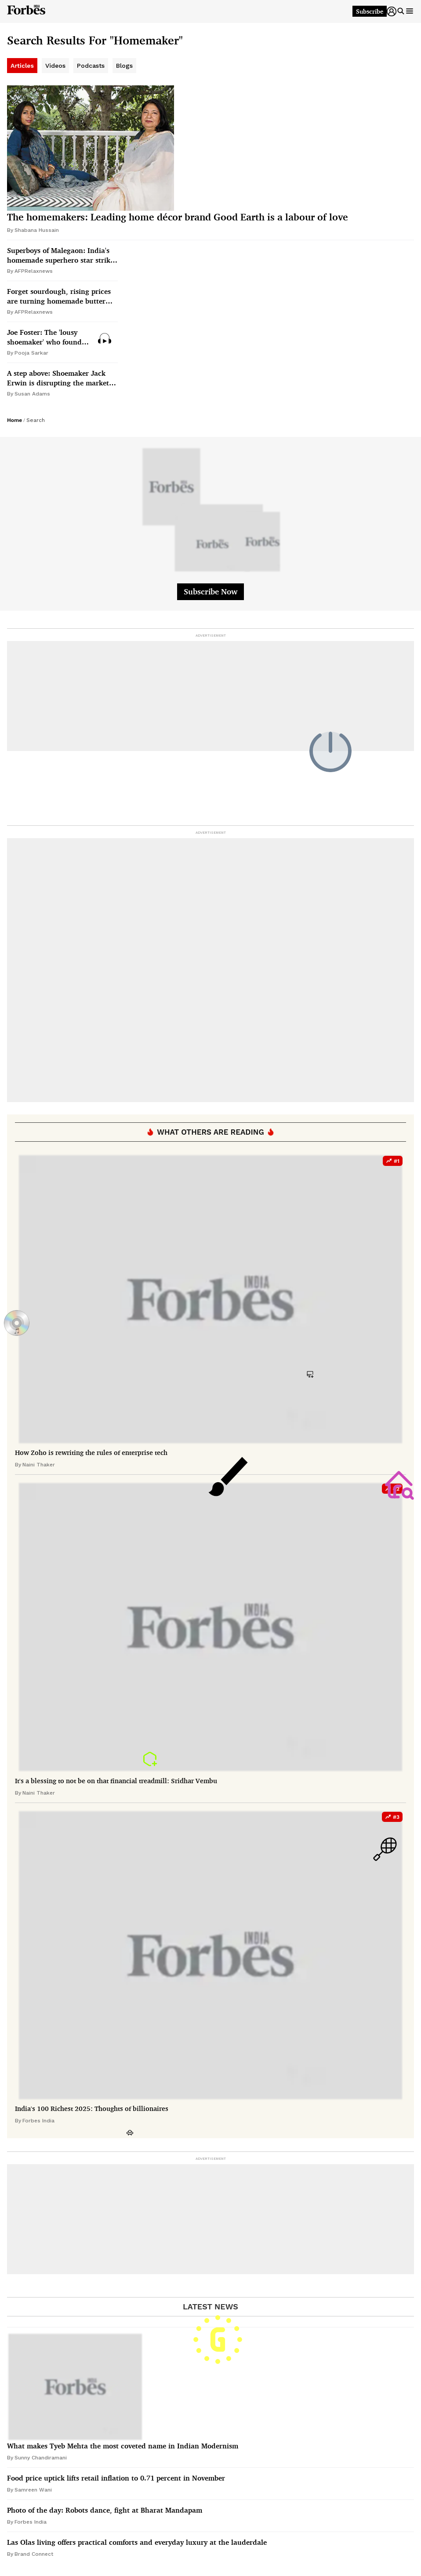 The image size is (421, 2576). Describe the element at coordinates (330, 751) in the screenshot. I see `turn device on or off` at that location.